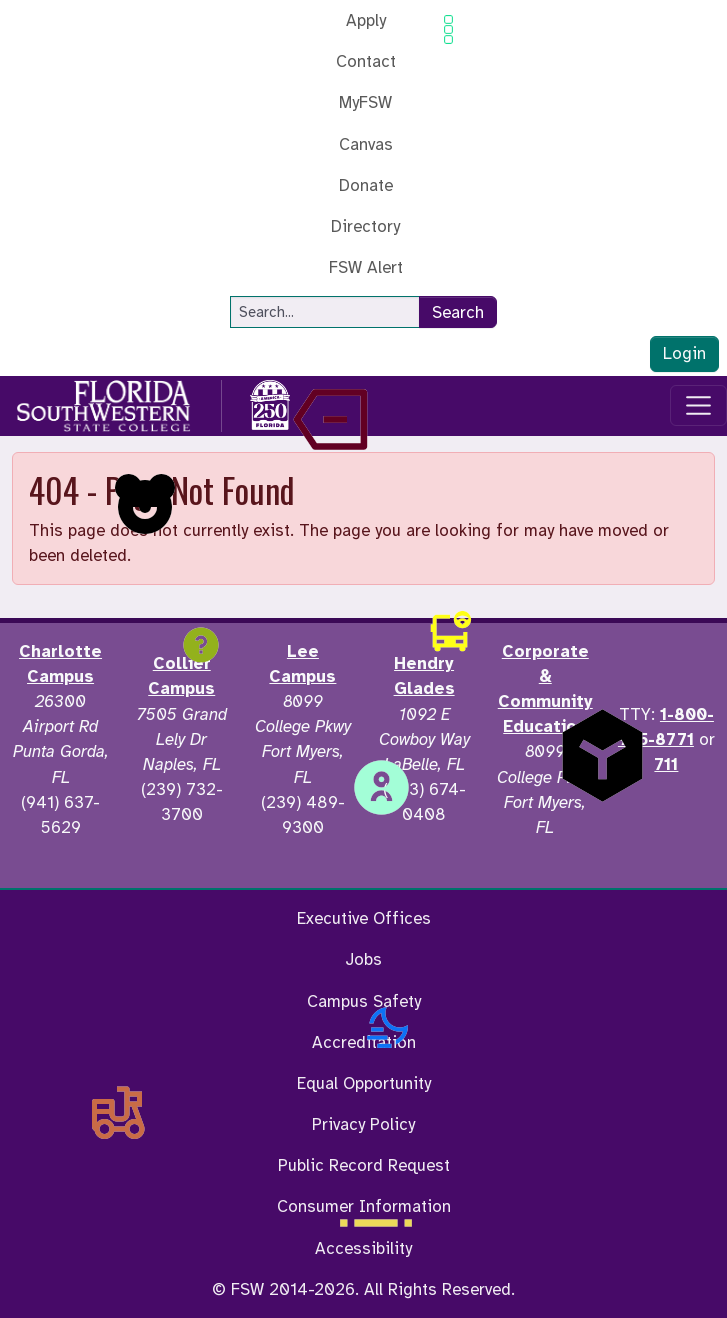  What do you see at coordinates (117, 1114) in the screenshot?
I see `select e-bike as transportation mode` at bounding box center [117, 1114].